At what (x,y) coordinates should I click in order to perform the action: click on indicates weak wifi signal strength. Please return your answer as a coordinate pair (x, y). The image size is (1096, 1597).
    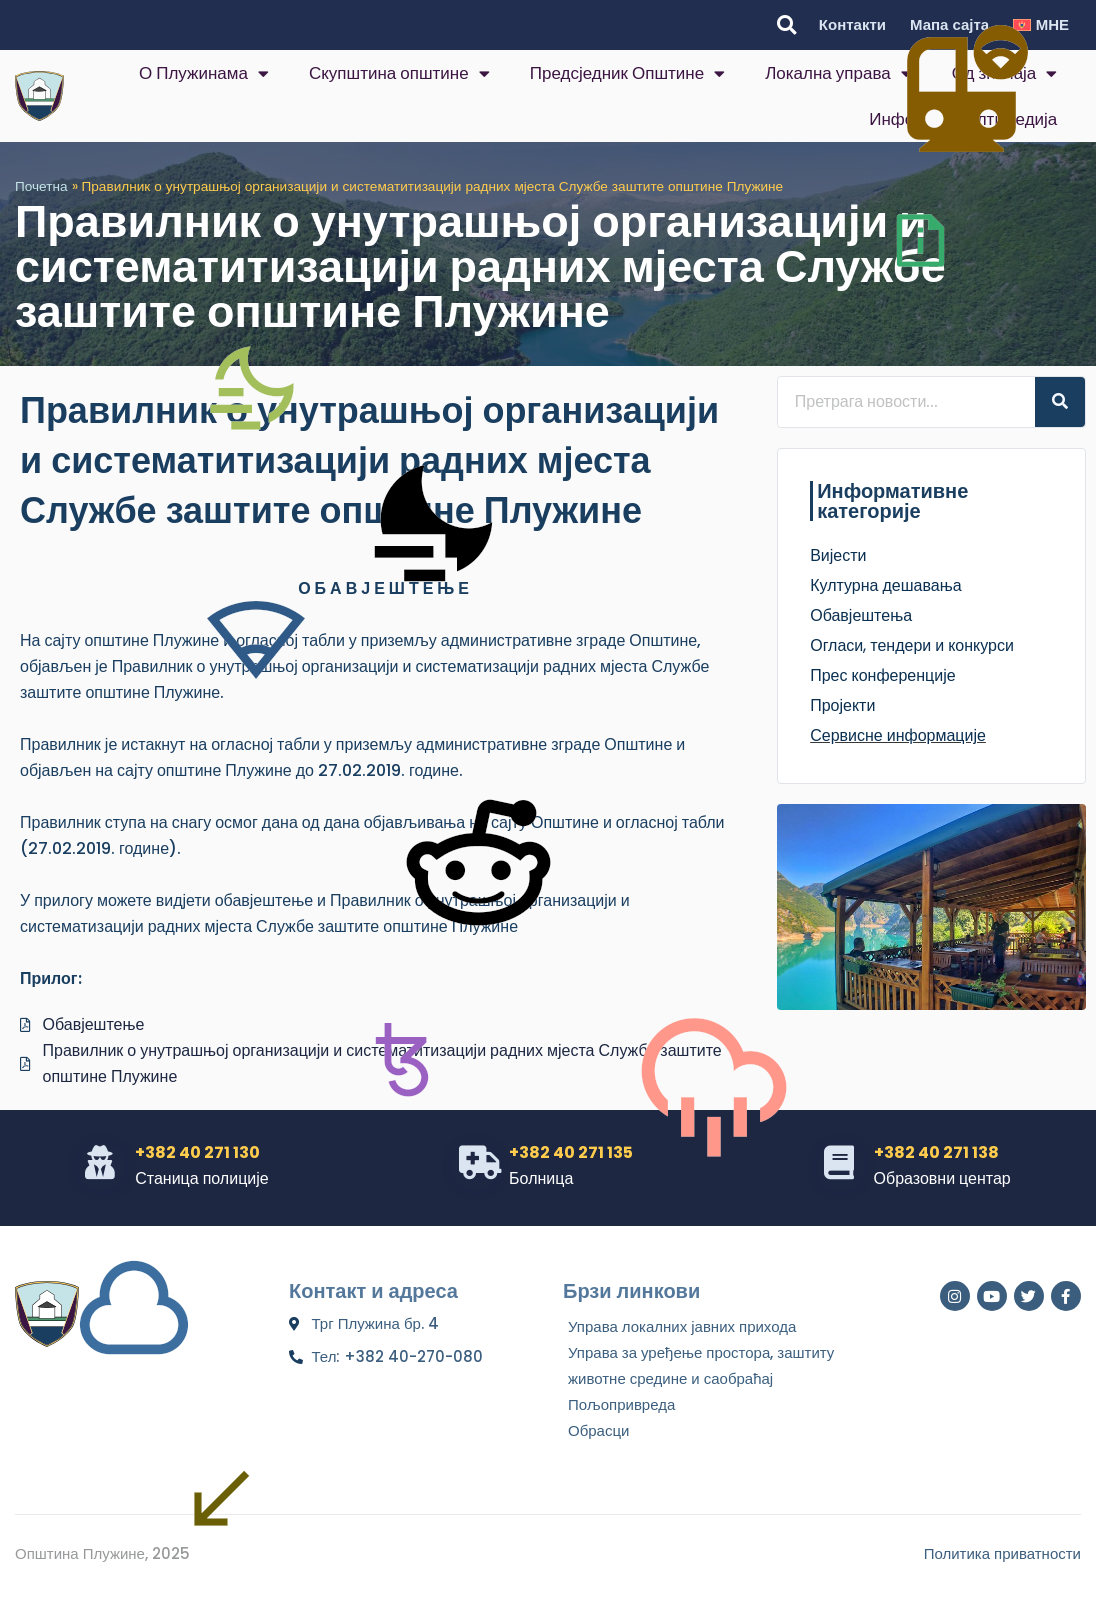
    Looking at the image, I should click on (256, 640).